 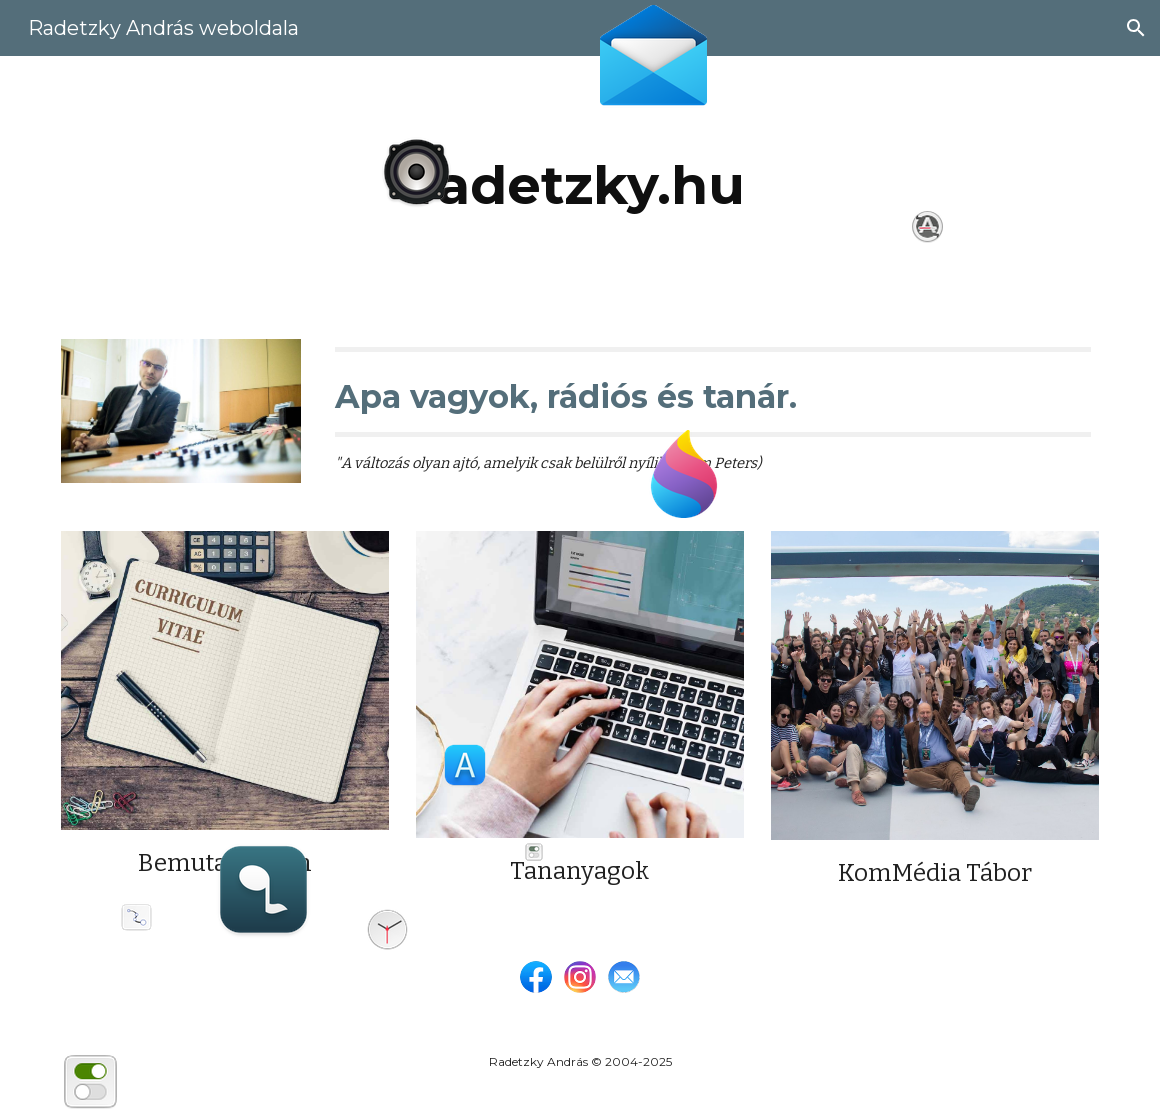 I want to click on open quod libet music player, so click(x=263, y=889).